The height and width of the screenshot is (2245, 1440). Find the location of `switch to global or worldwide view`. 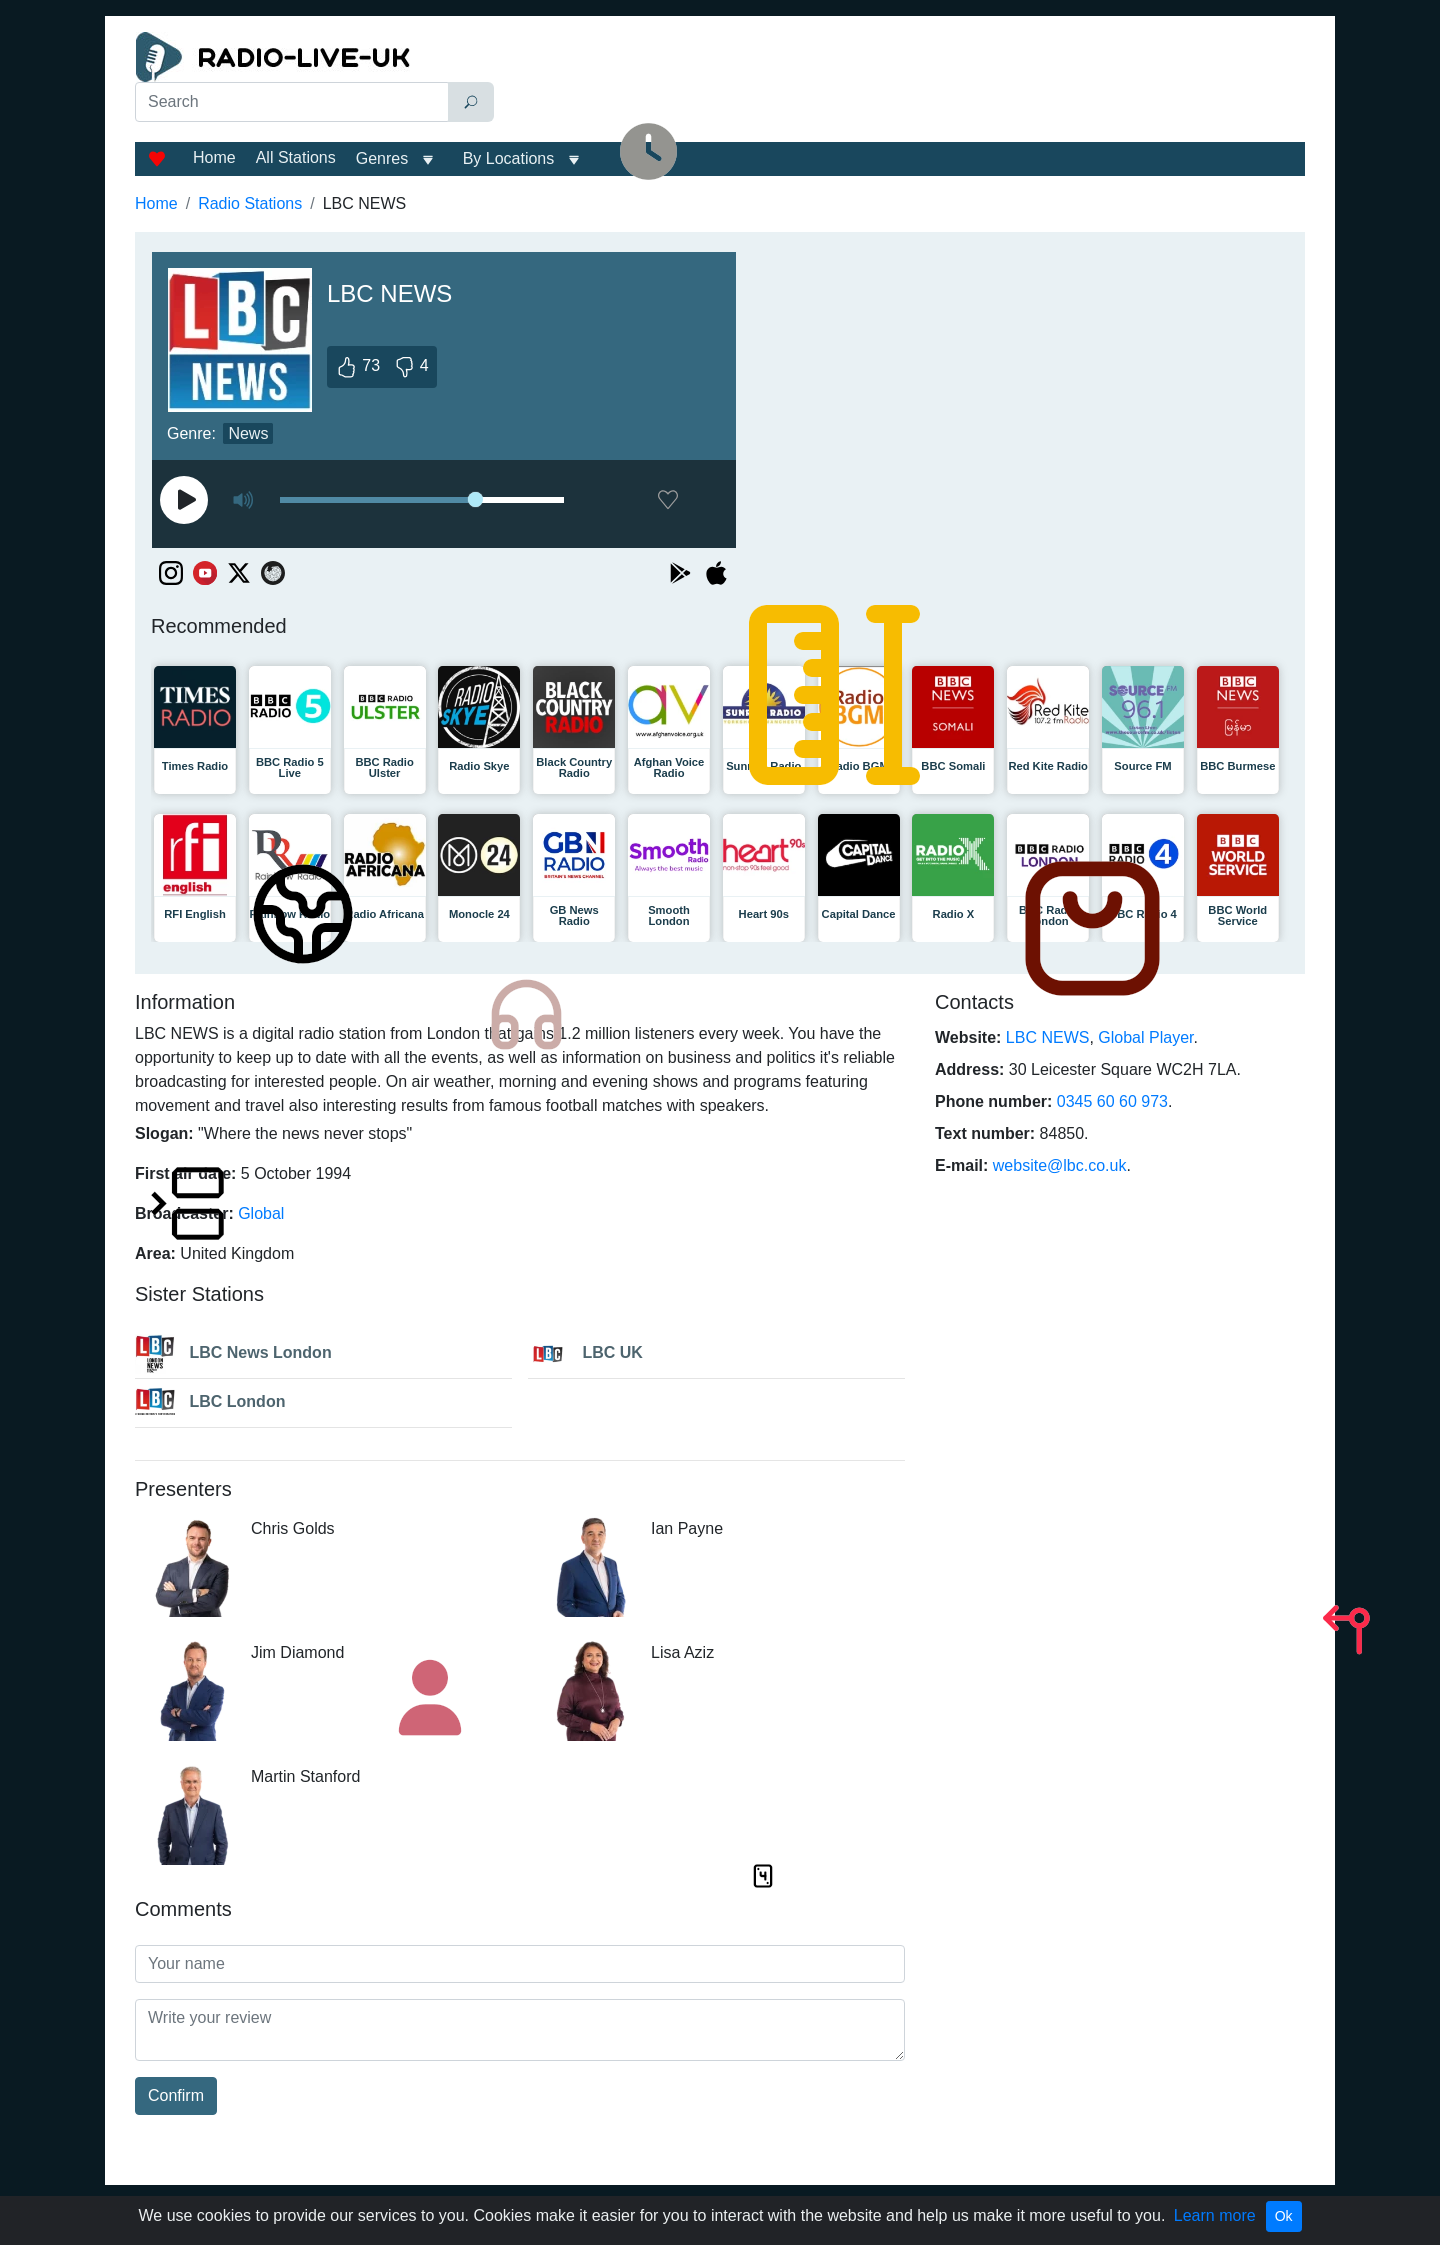

switch to global or worldwide view is located at coordinates (303, 914).